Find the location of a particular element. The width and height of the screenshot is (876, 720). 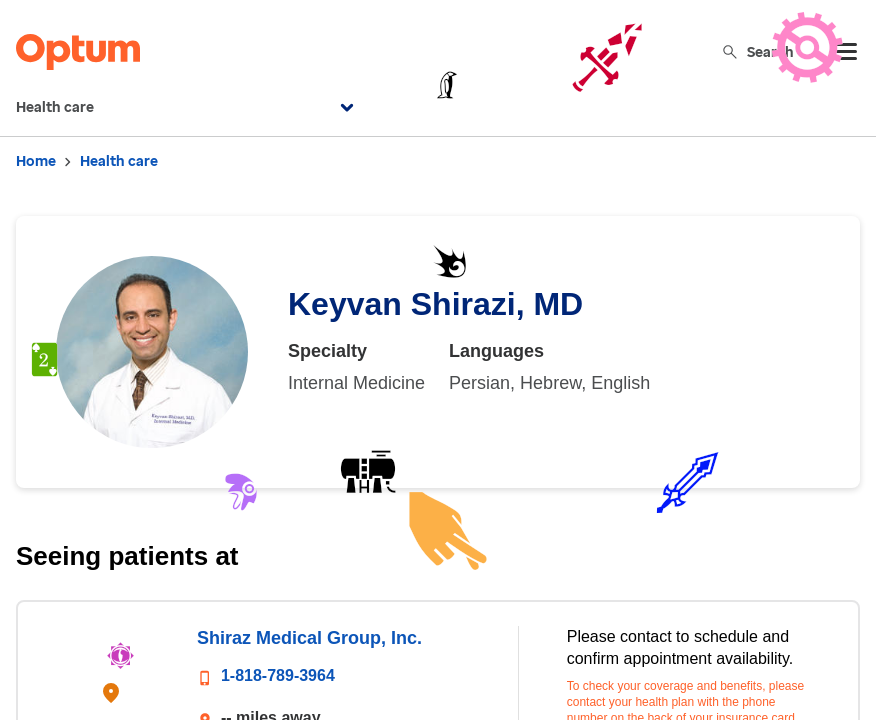

activate surveillance or watch mode is located at coordinates (120, 655).